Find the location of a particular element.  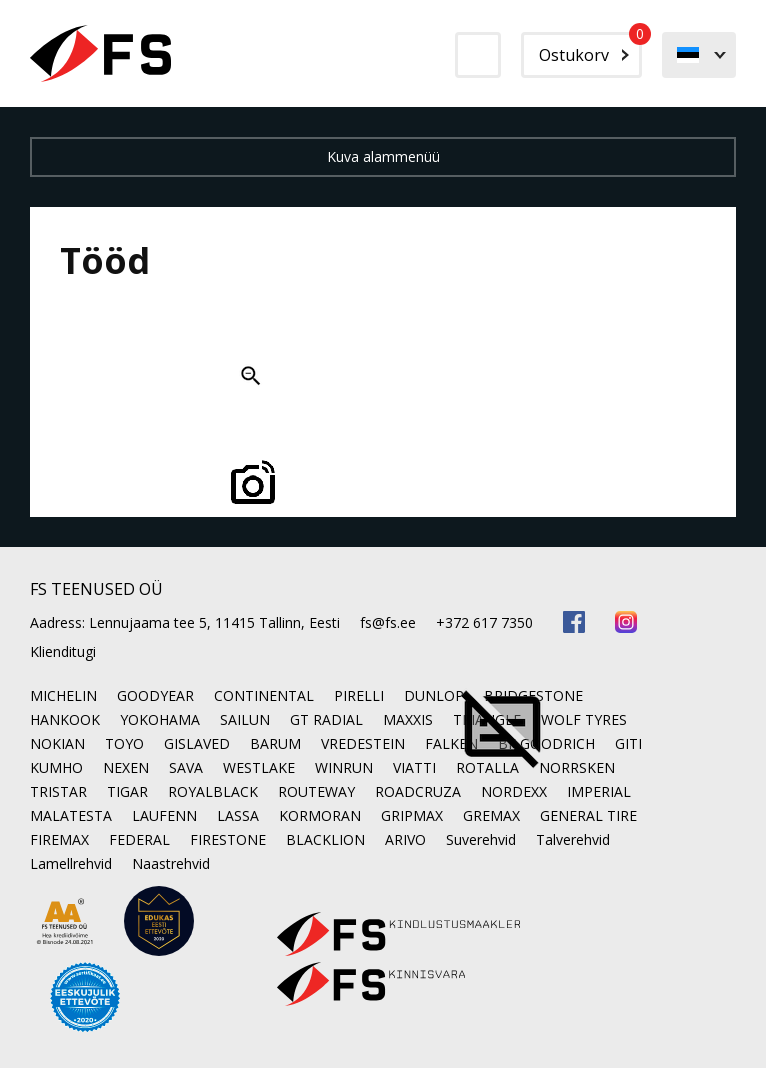

turn off subtitles or closed captions is located at coordinates (502, 726).